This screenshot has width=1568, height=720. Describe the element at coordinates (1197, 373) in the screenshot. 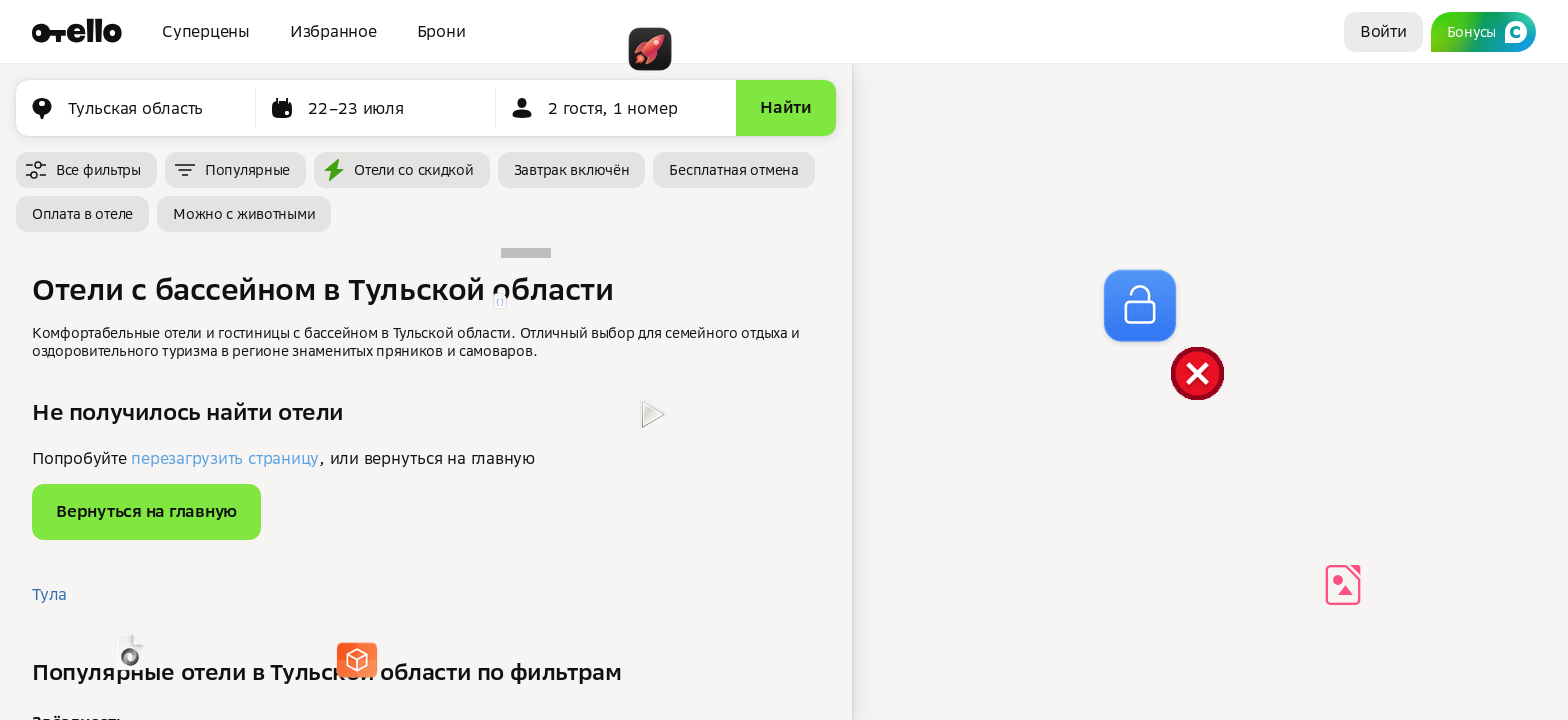

I see `indicates a OneDrive sync error` at that location.